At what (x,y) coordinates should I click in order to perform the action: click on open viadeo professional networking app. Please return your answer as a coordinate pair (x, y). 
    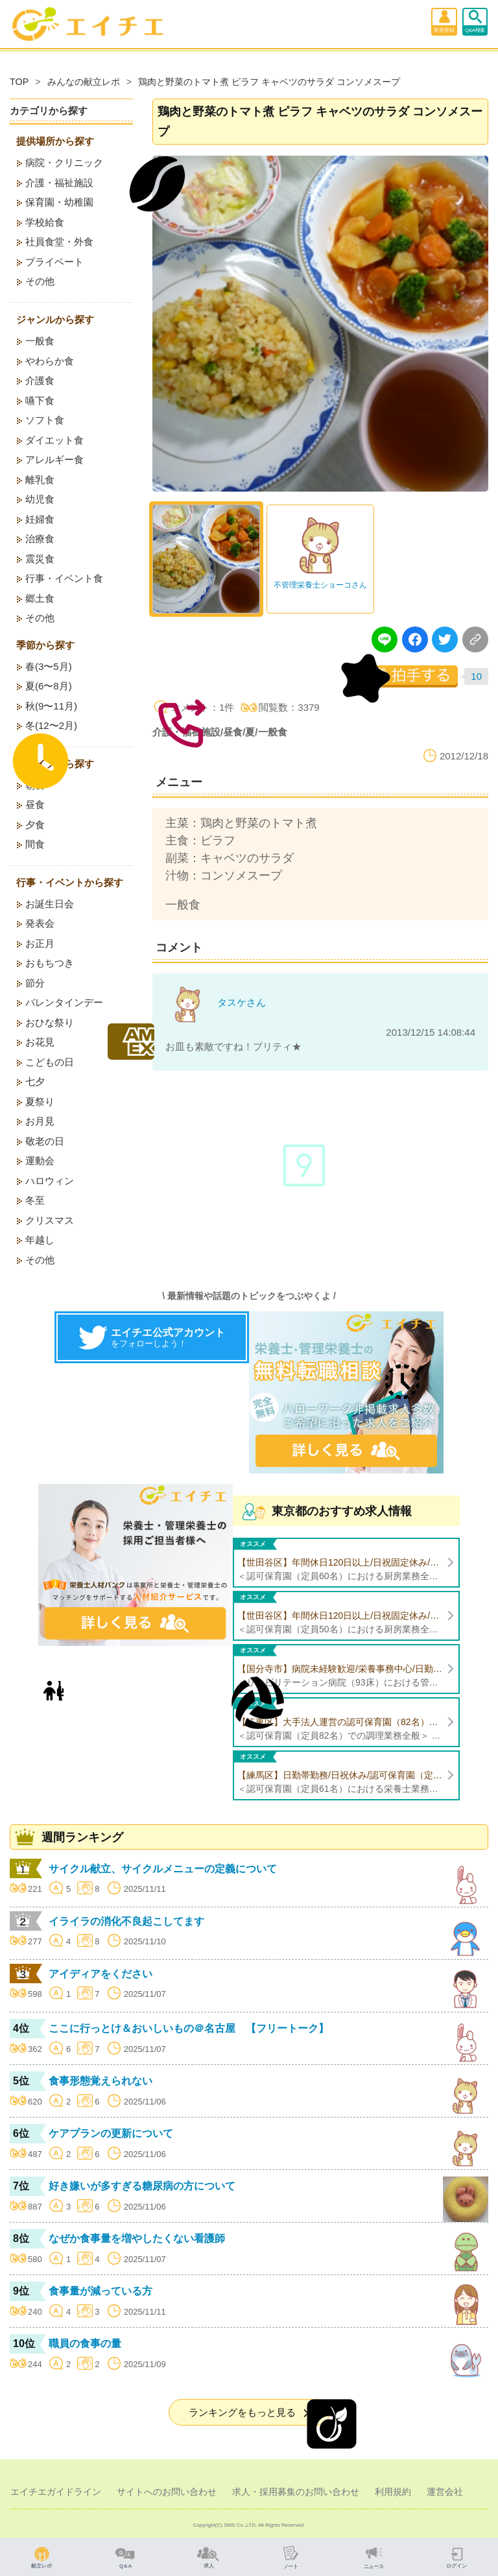
    Looking at the image, I should click on (331, 2424).